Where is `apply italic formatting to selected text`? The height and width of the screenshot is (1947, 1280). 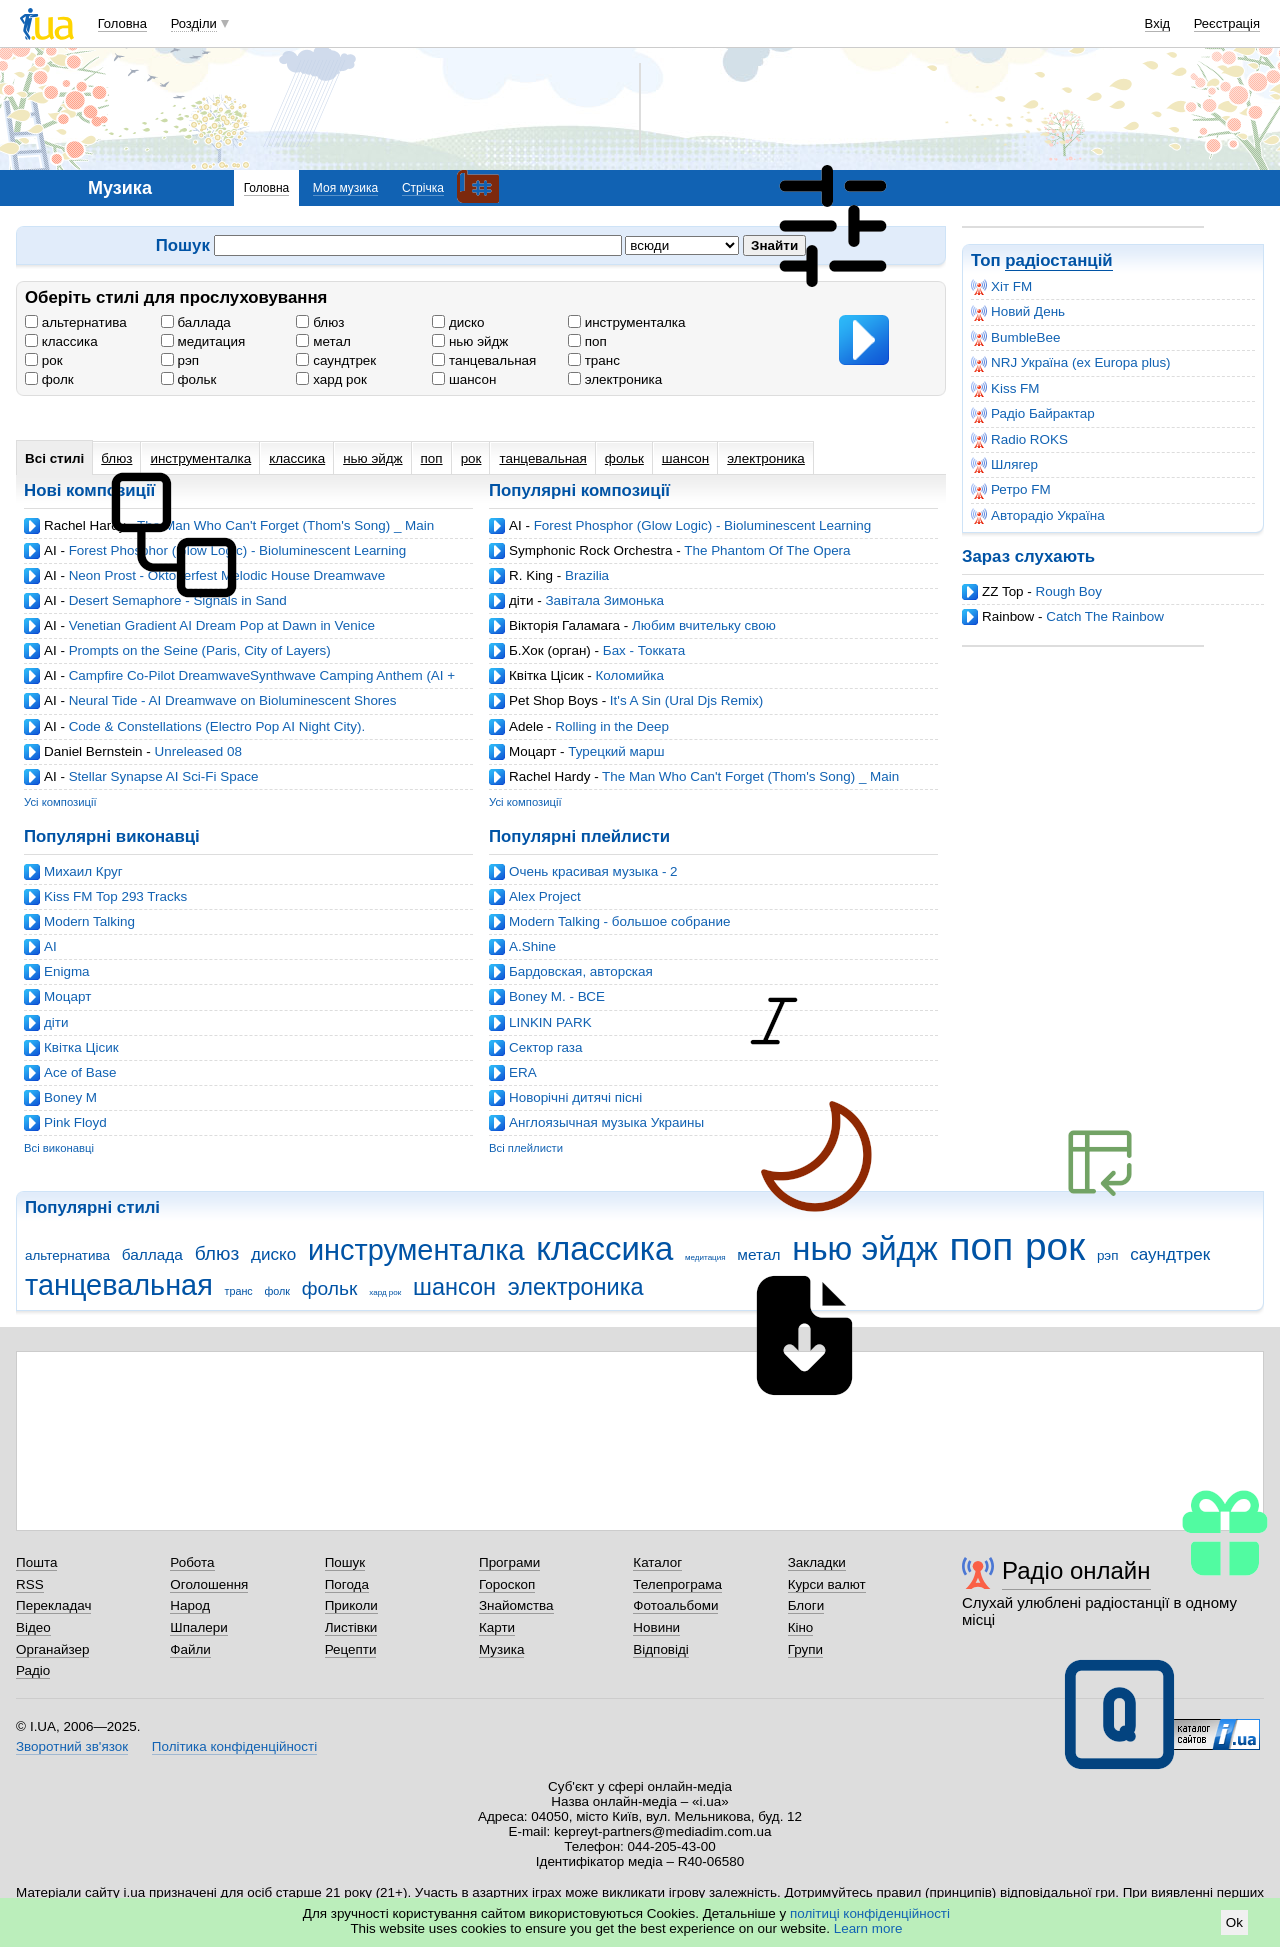
apply italic formatting to selected text is located at coordinates (774, 1021).